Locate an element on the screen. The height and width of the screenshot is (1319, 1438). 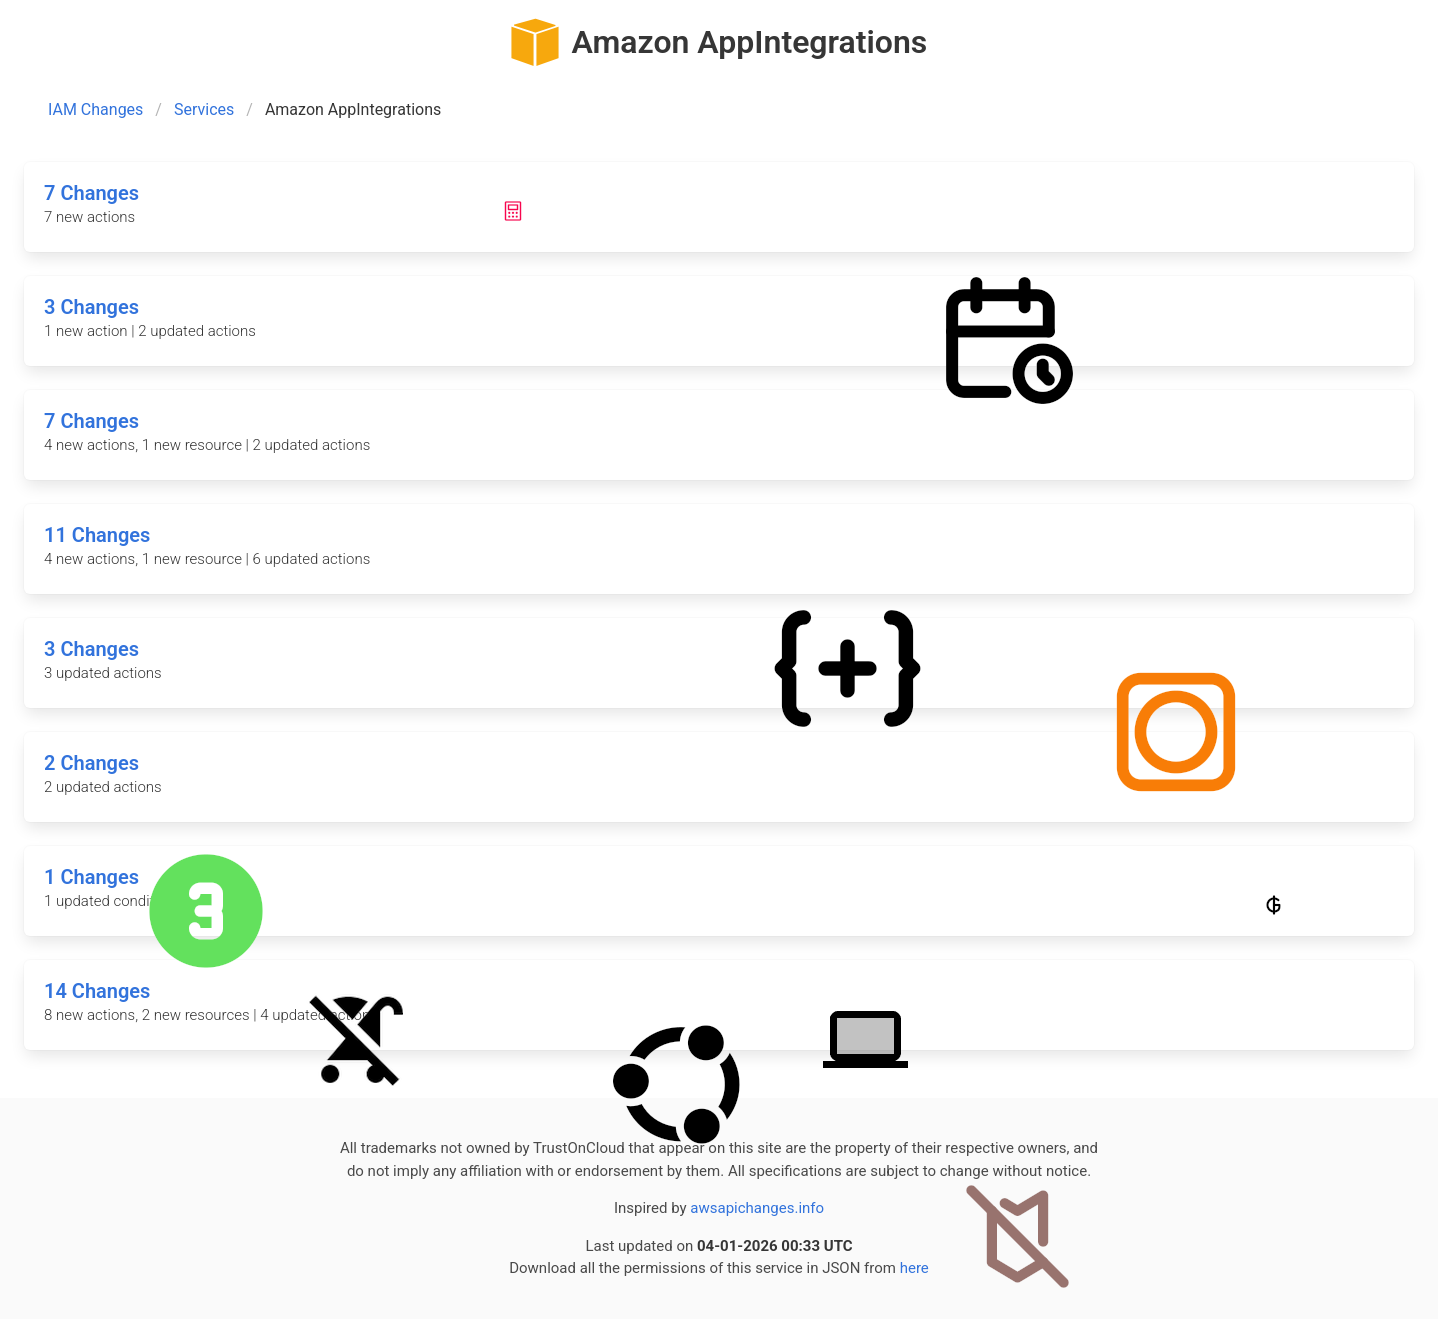
switch to laptop or desktop view is located at coordinates (865, 1039).